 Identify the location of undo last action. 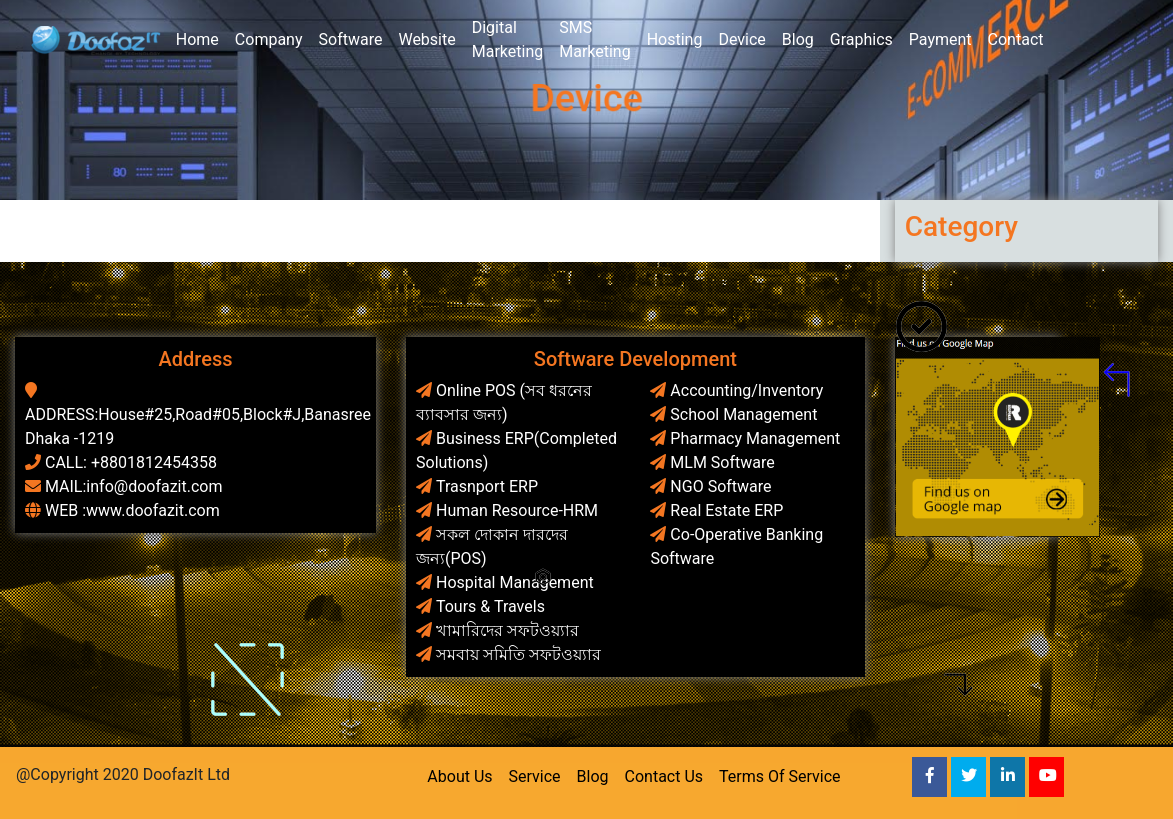
(1118, 380).